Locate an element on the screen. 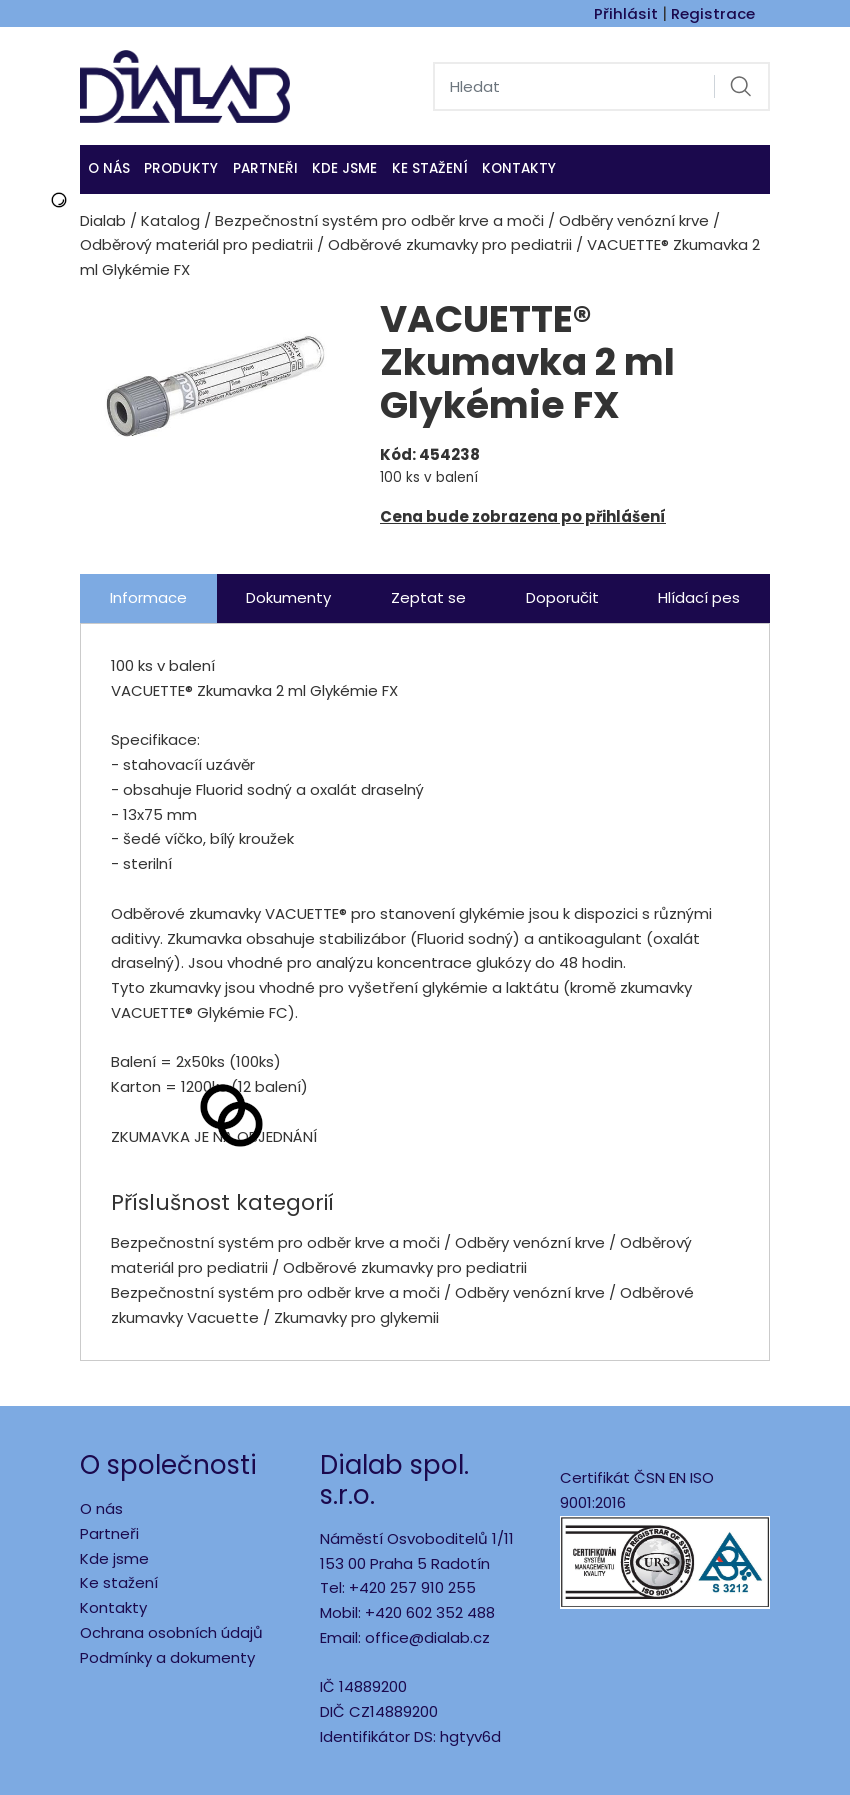 This screenshot has height=1795, width=850. view venn diagram or comparison chart is located at coordinates (231, 1115).